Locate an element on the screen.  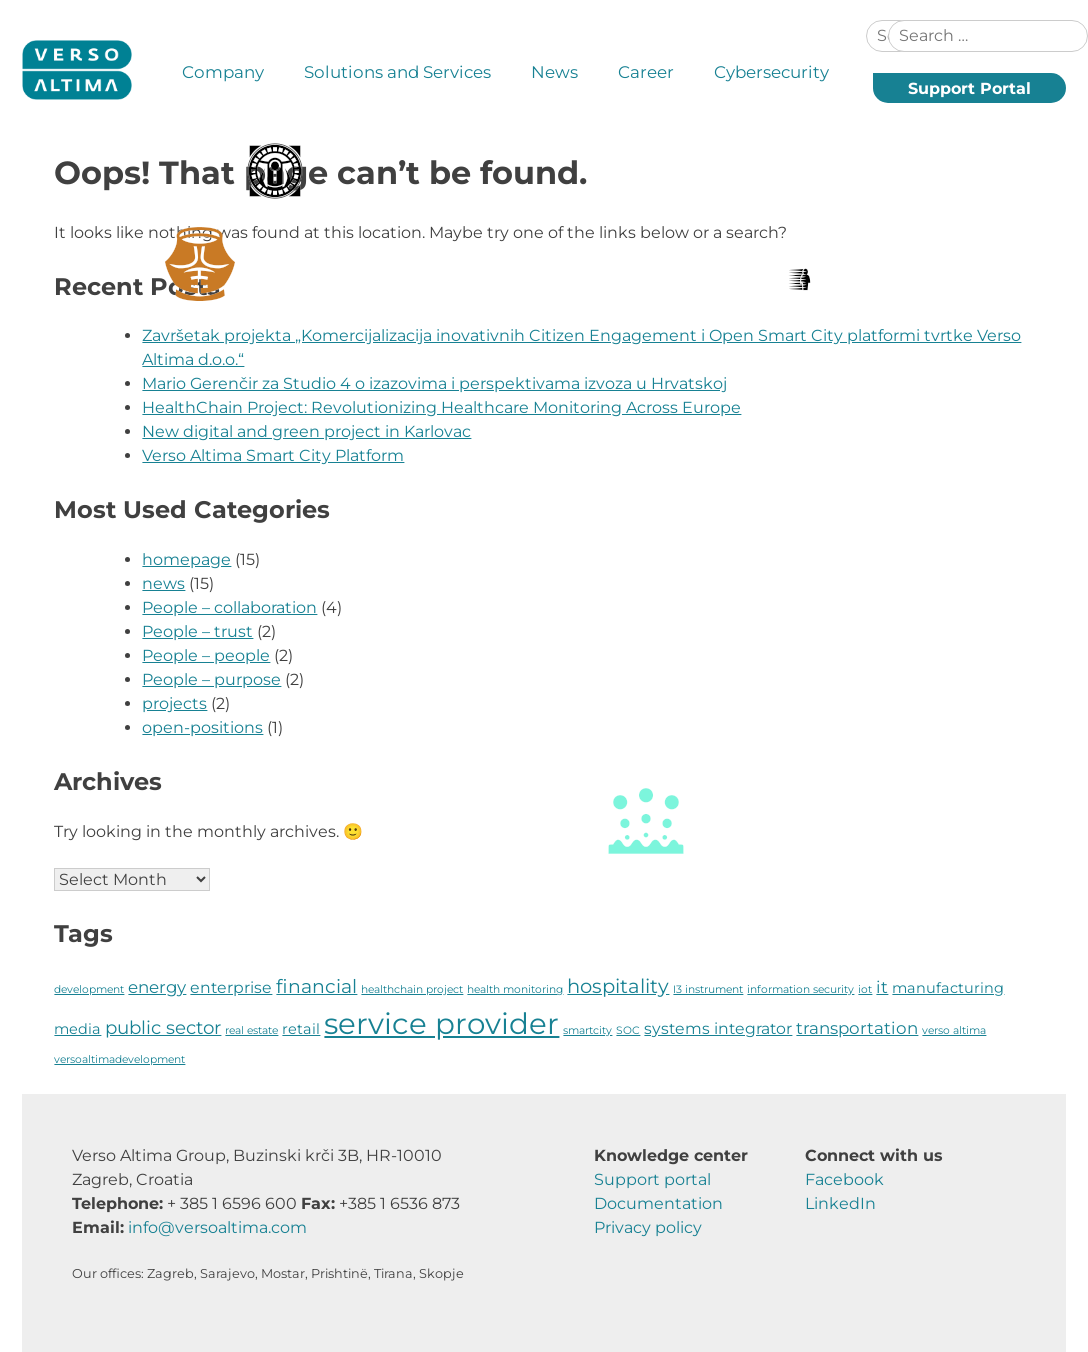
indicates evasion or dodge ability activated is located at coordinates (799, 279).